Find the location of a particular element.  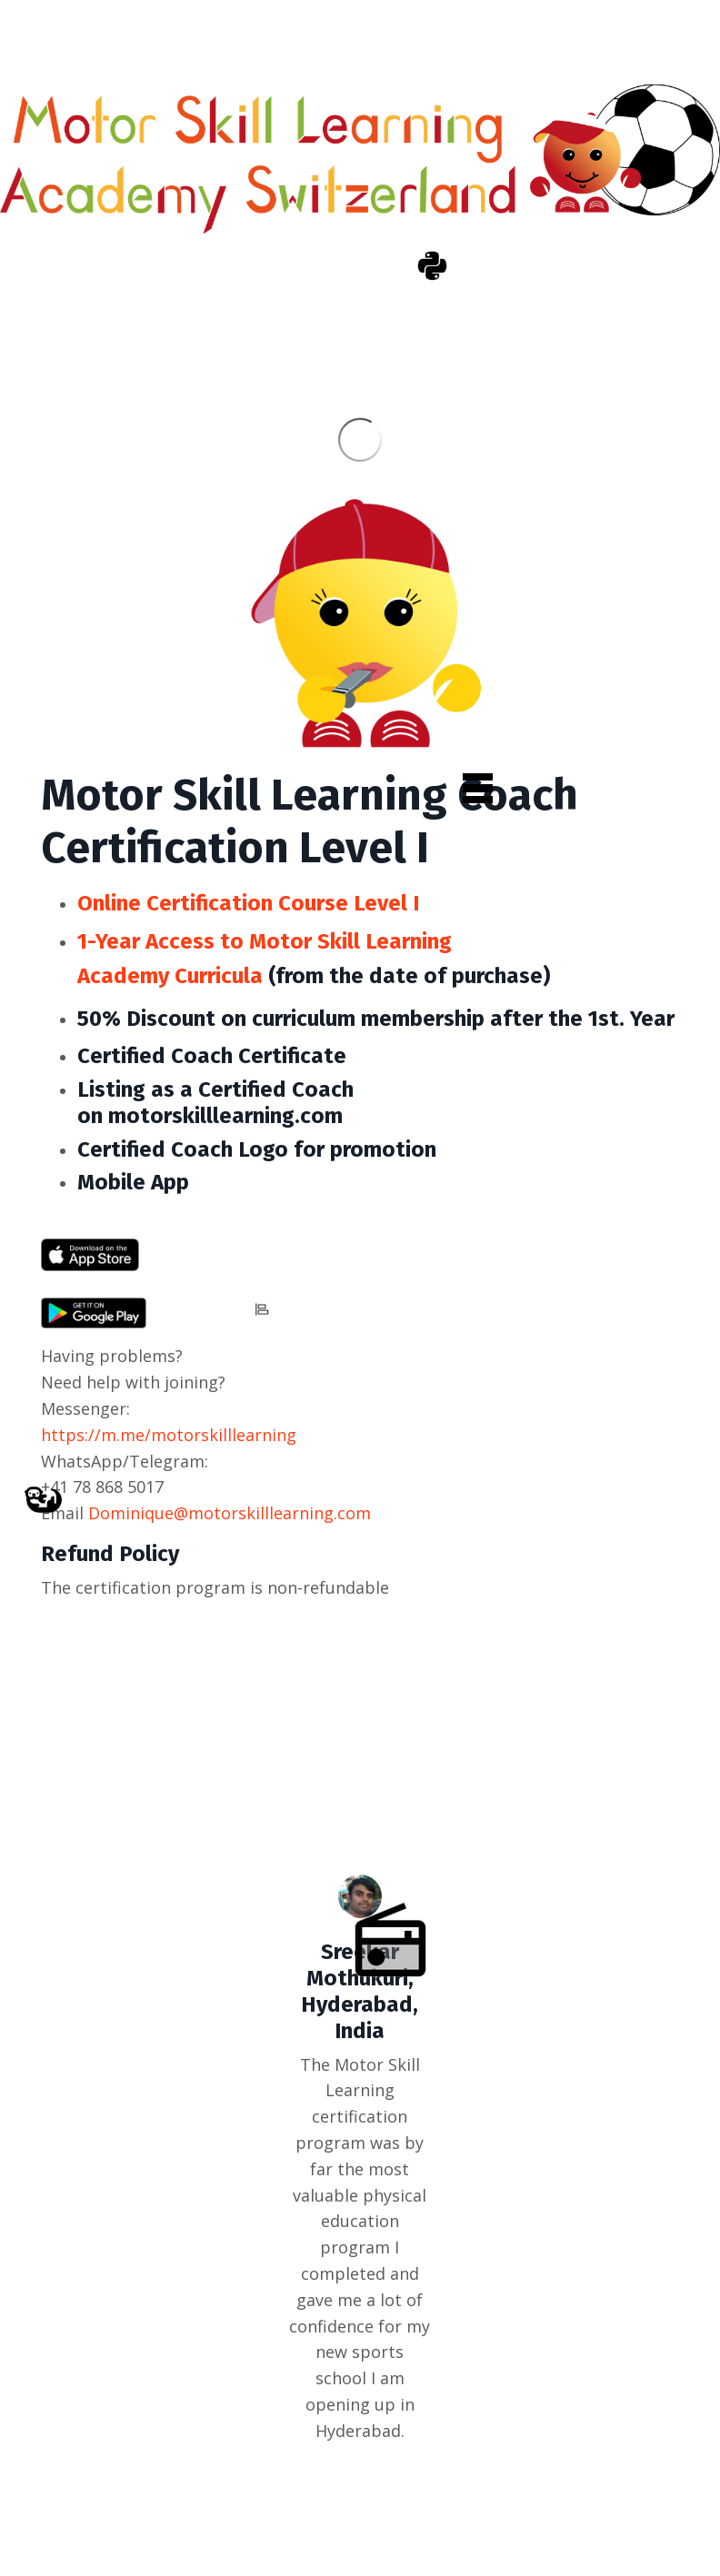

otter mascot or brand logo is located at coordinates (43, 1499).